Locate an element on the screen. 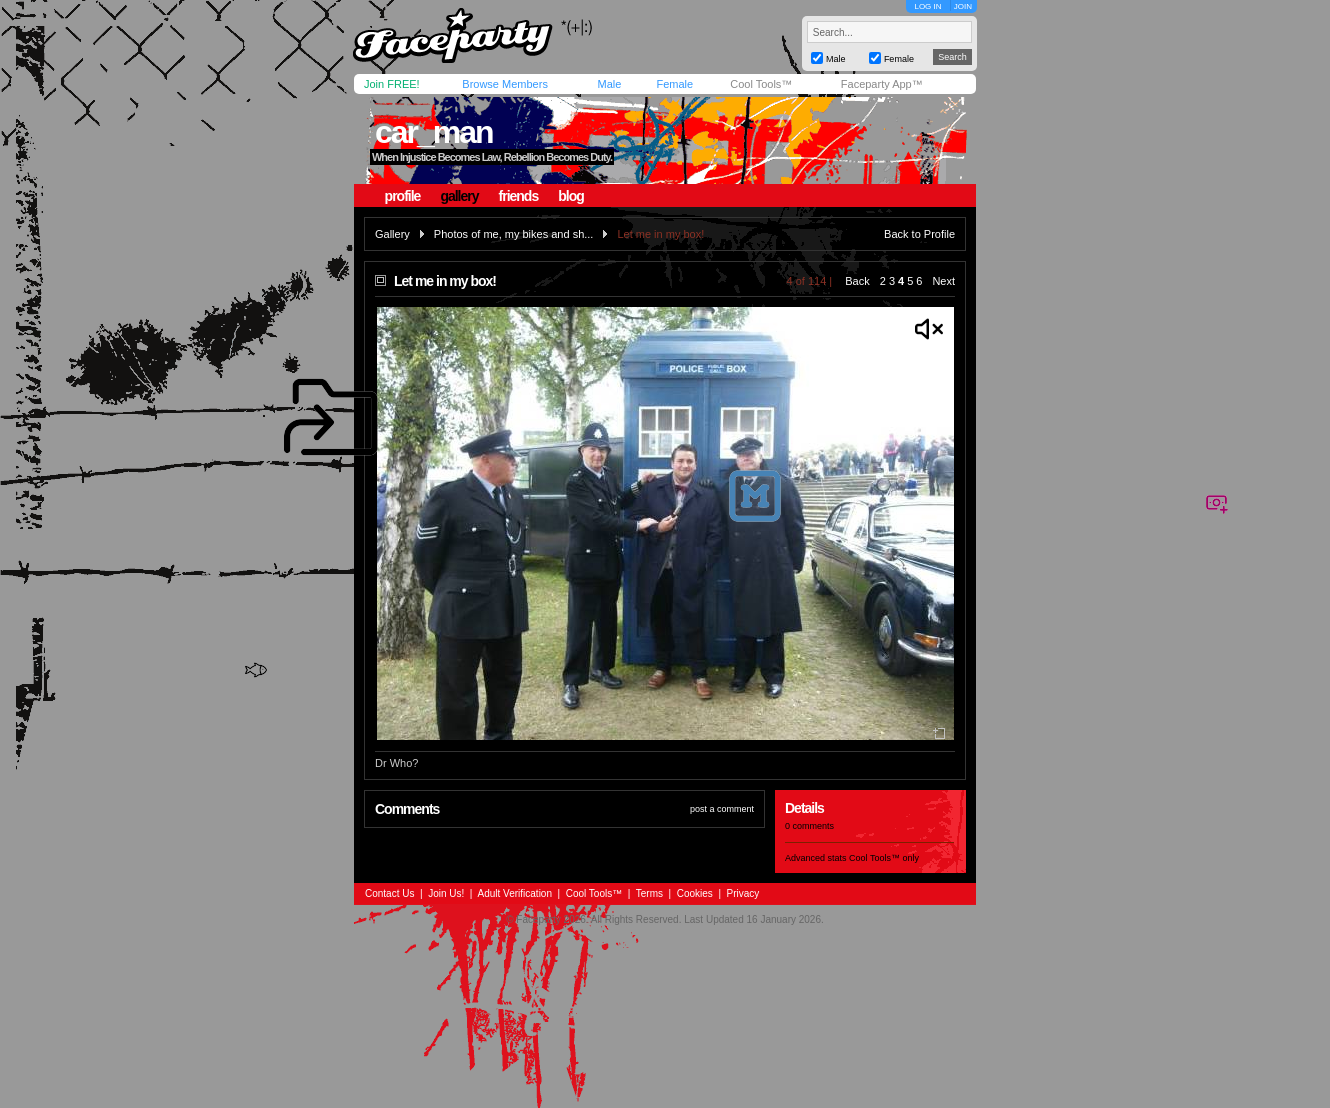  indicates seafood or fish-related content is located at coordinates (256, 670).